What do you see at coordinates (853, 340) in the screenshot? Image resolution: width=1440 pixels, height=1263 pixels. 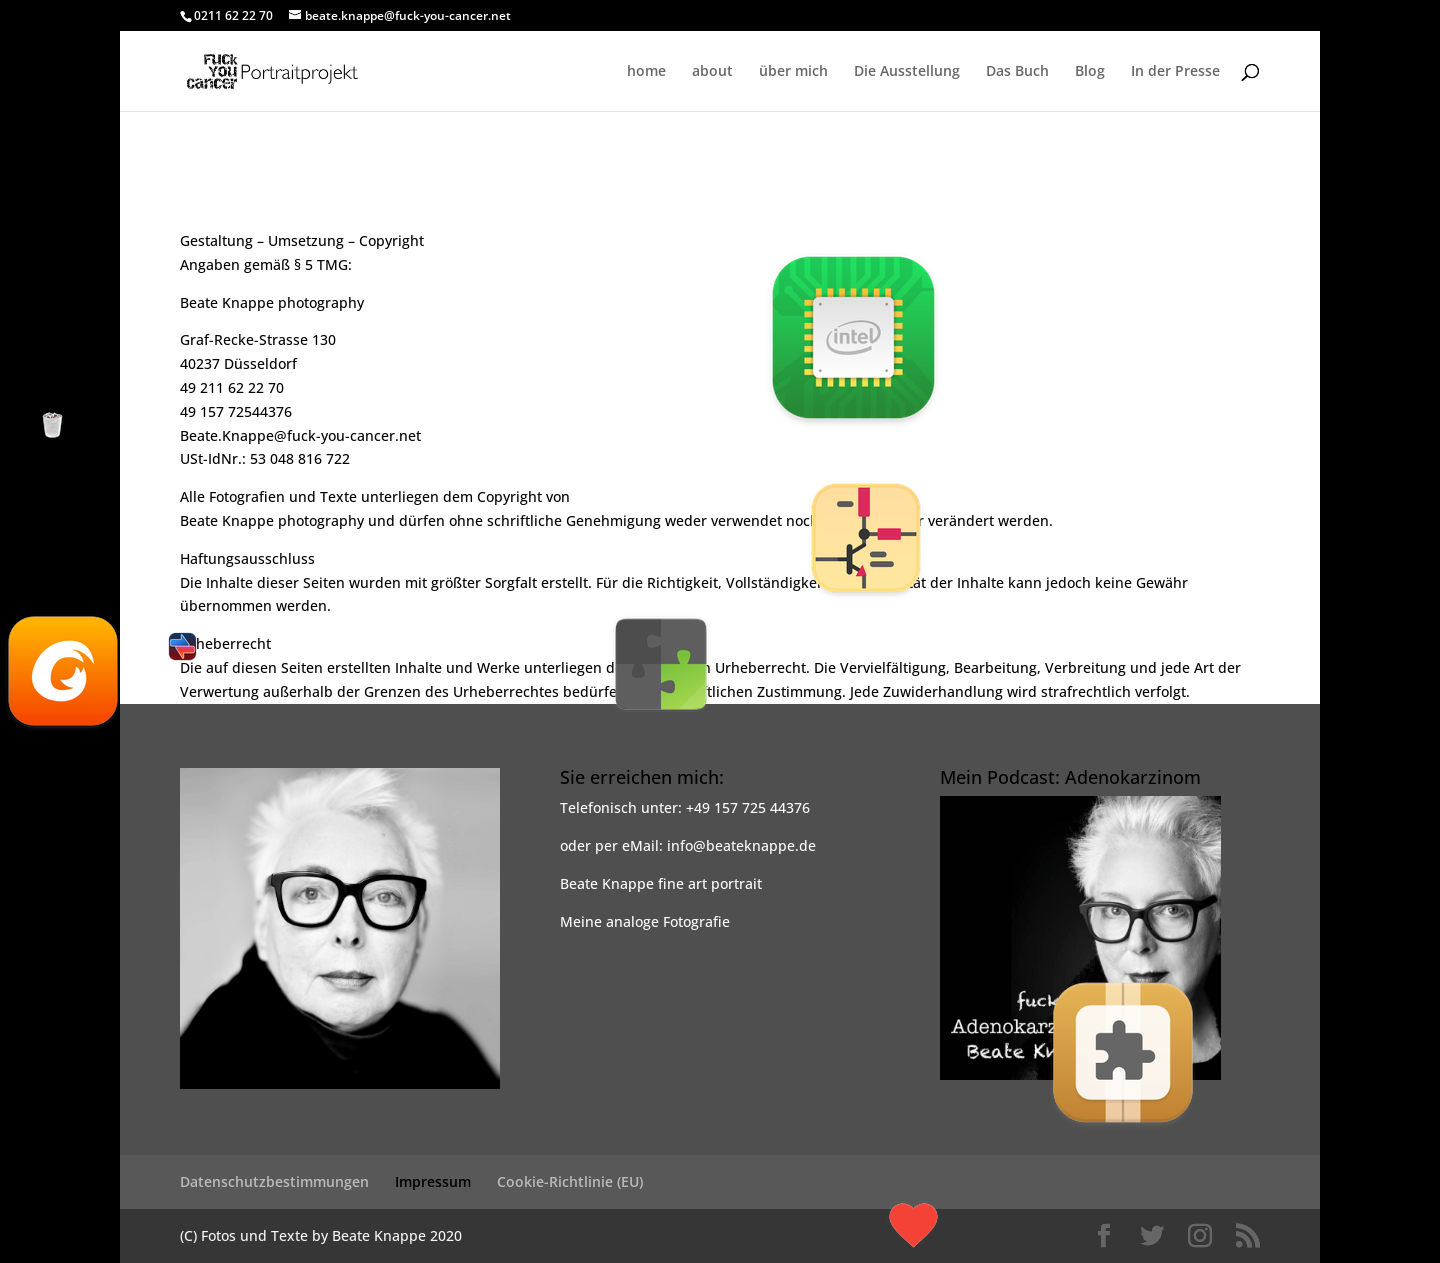 I see `firmware file or system software package` at bounding box center [853, 340].